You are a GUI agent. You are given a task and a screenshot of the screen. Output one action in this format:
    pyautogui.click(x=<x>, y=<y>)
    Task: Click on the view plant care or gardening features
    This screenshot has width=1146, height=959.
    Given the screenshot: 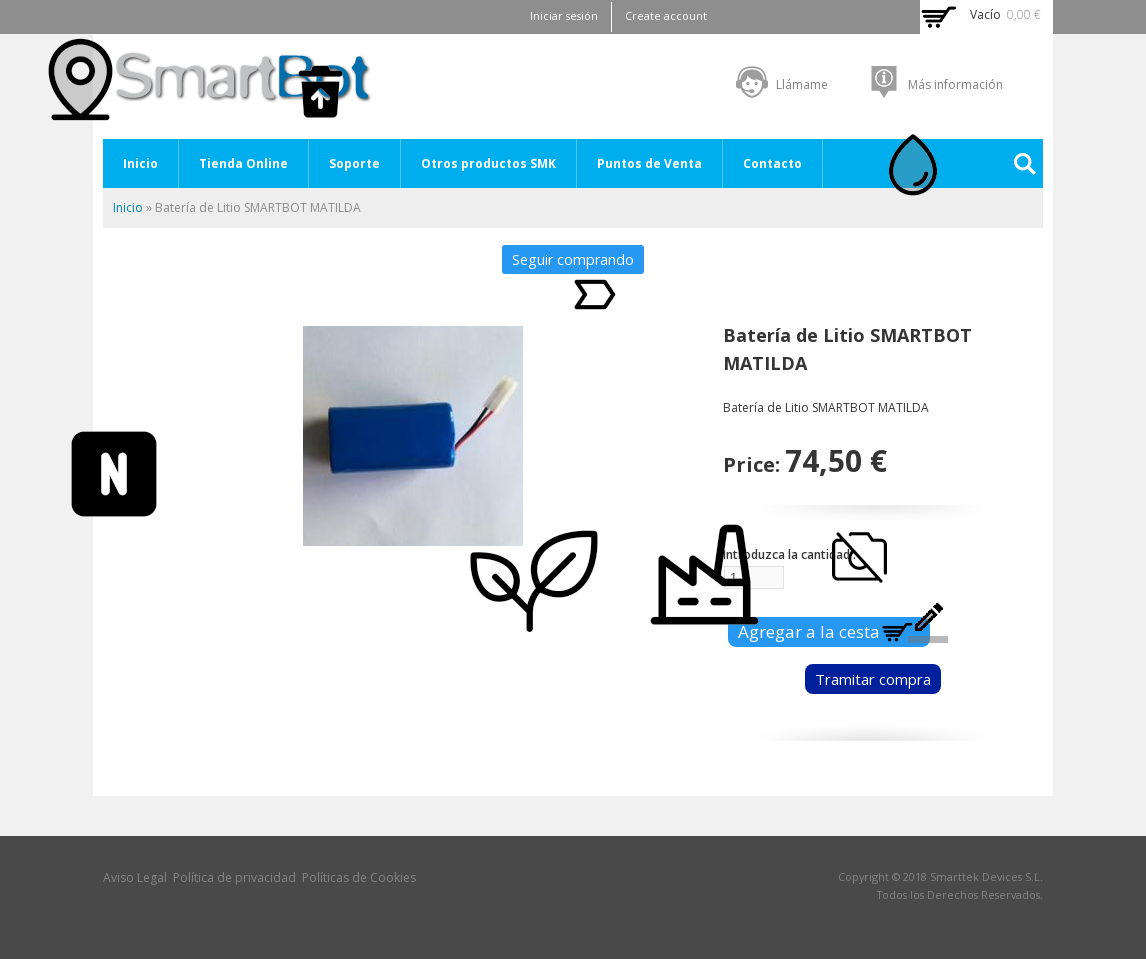 What is the action you would take?
    pyautogui.click(x=534, y=577)
    